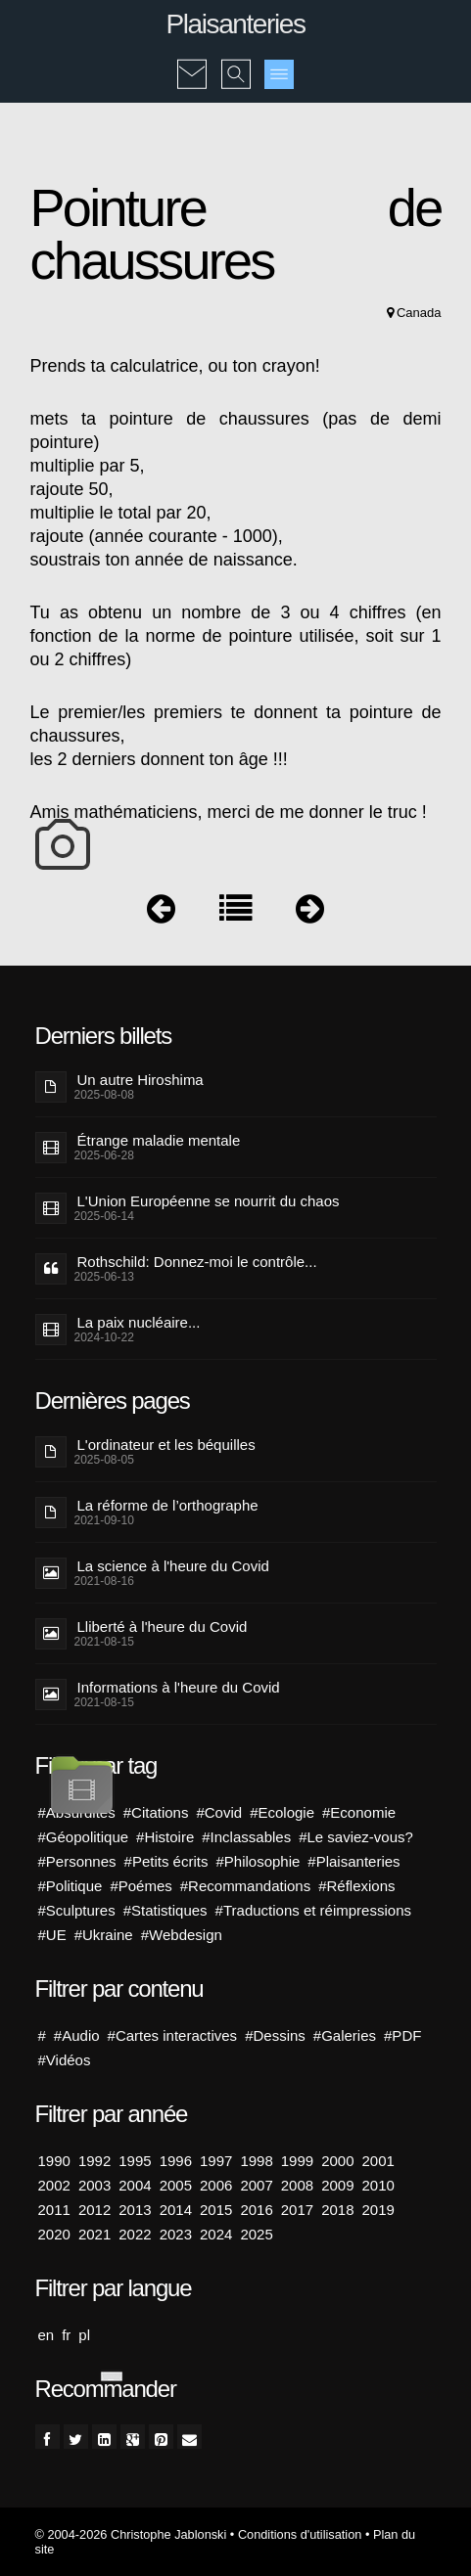 The image size is (471, 2576). What do you see at coordinates (81, 1785) in the screenshot?
I see `open your videos folder` at bounding box center [81, 1785].